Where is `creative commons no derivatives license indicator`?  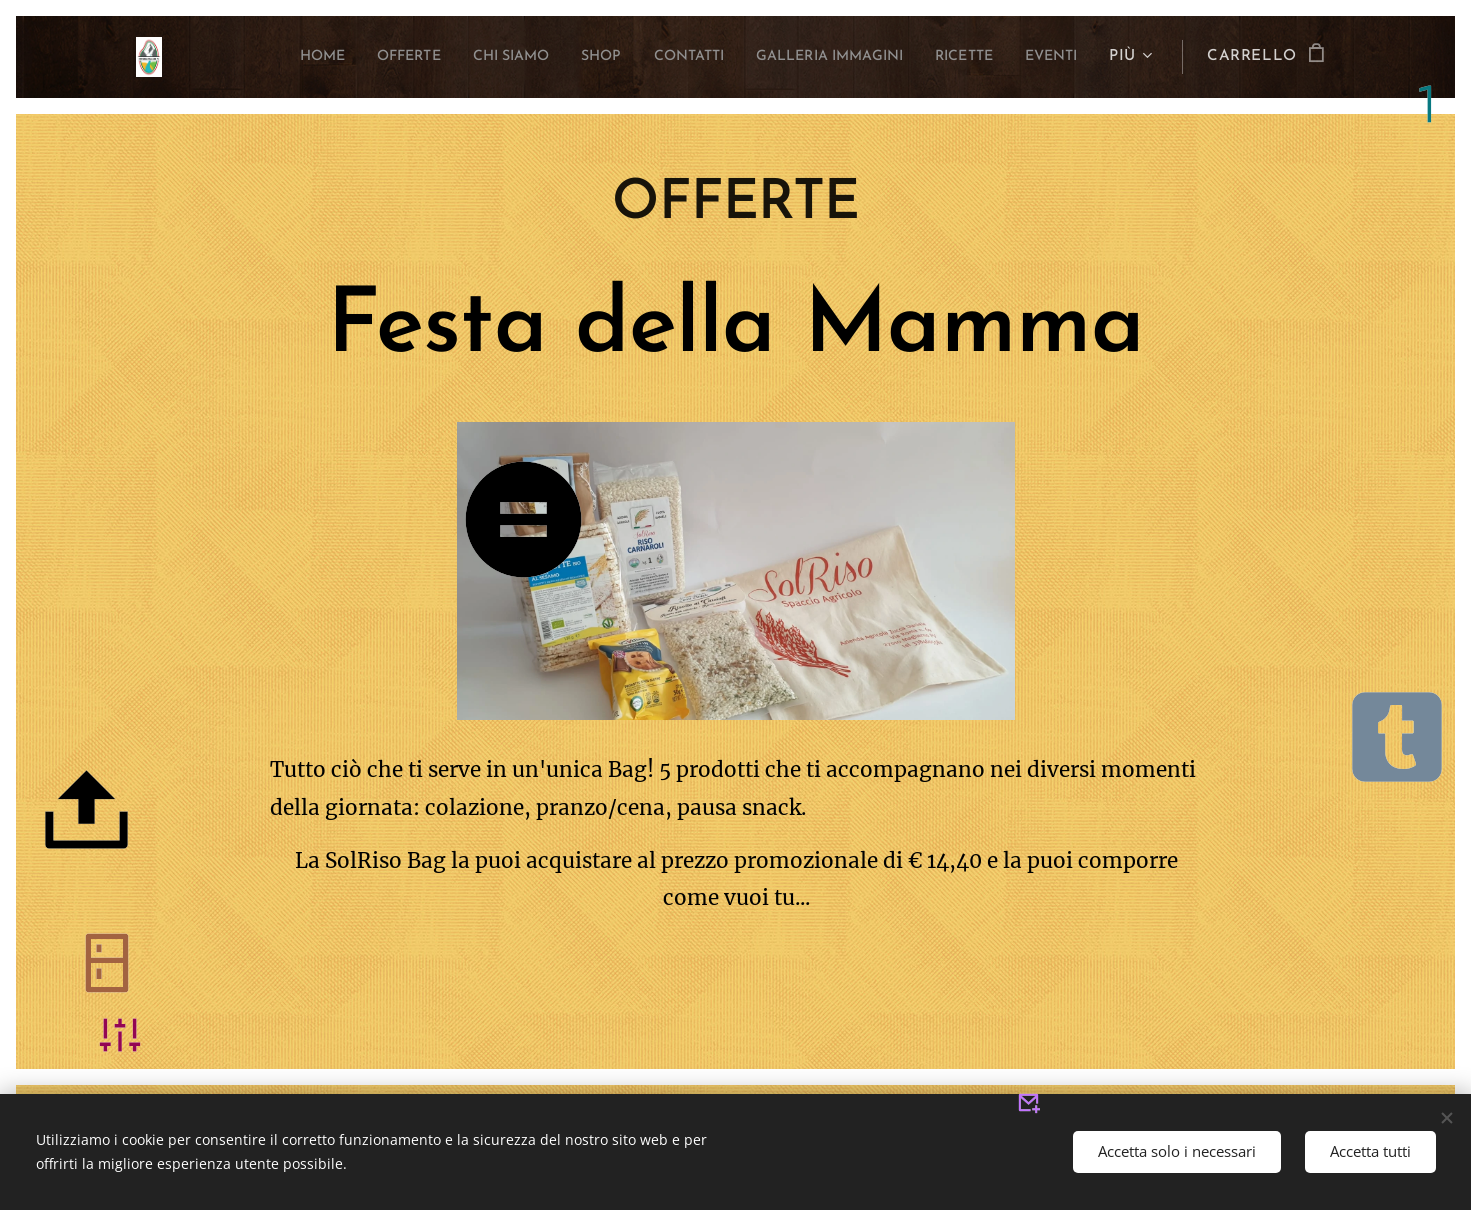
creative commons no derivatives license indicator is located at coordinates (523, 519).